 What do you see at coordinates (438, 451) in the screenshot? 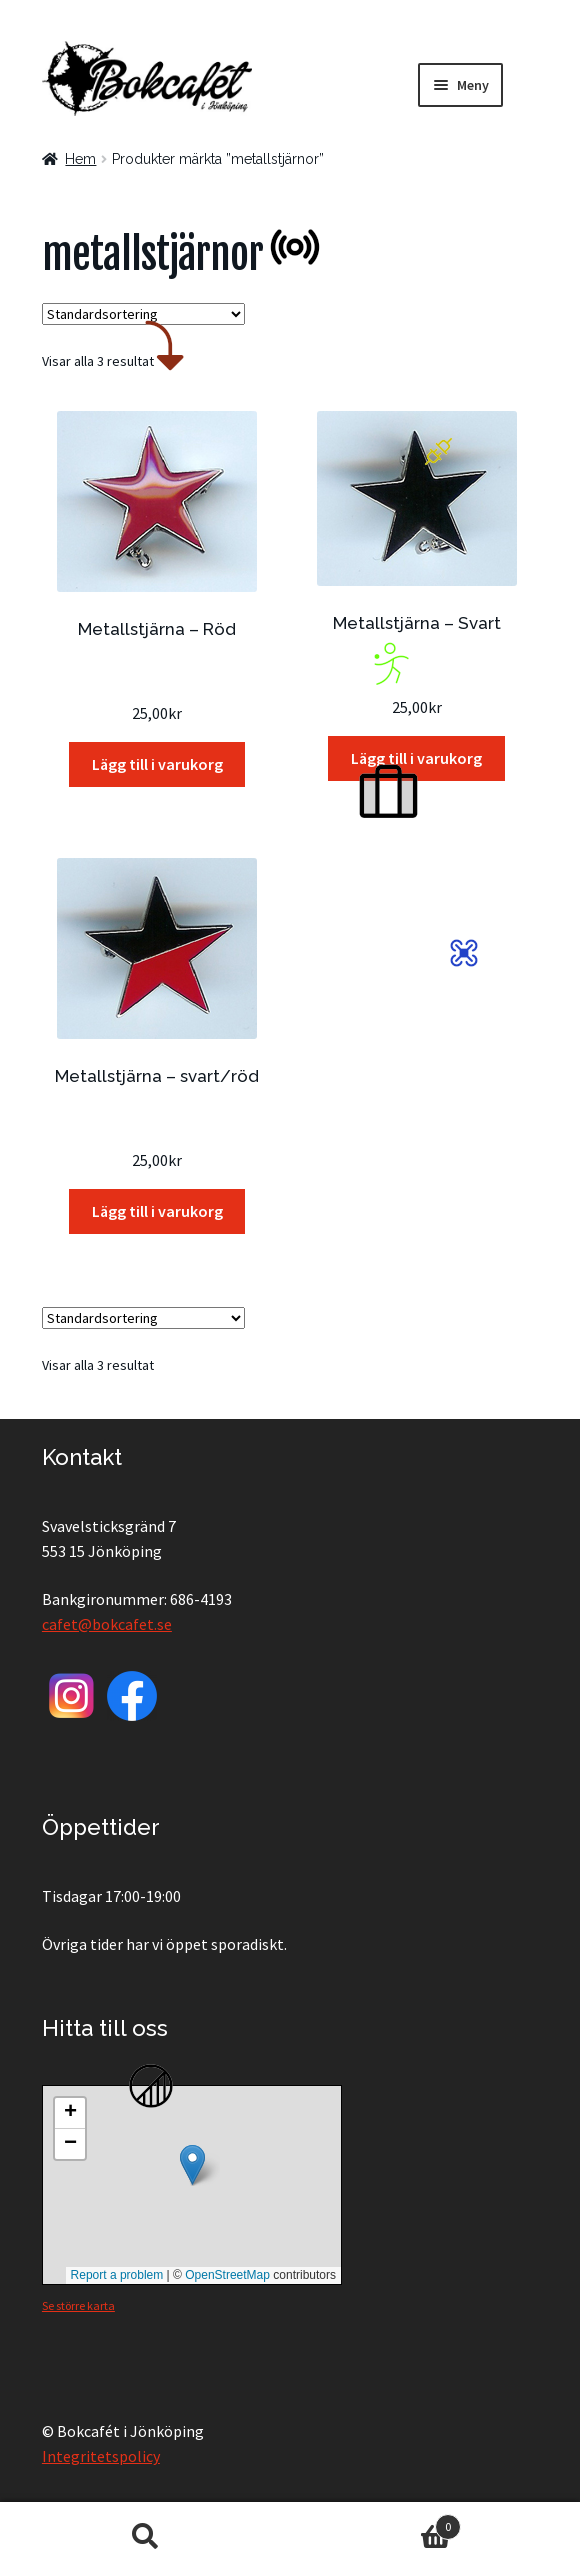
I see `connect or pair devices` at bounding box center [438, 451].